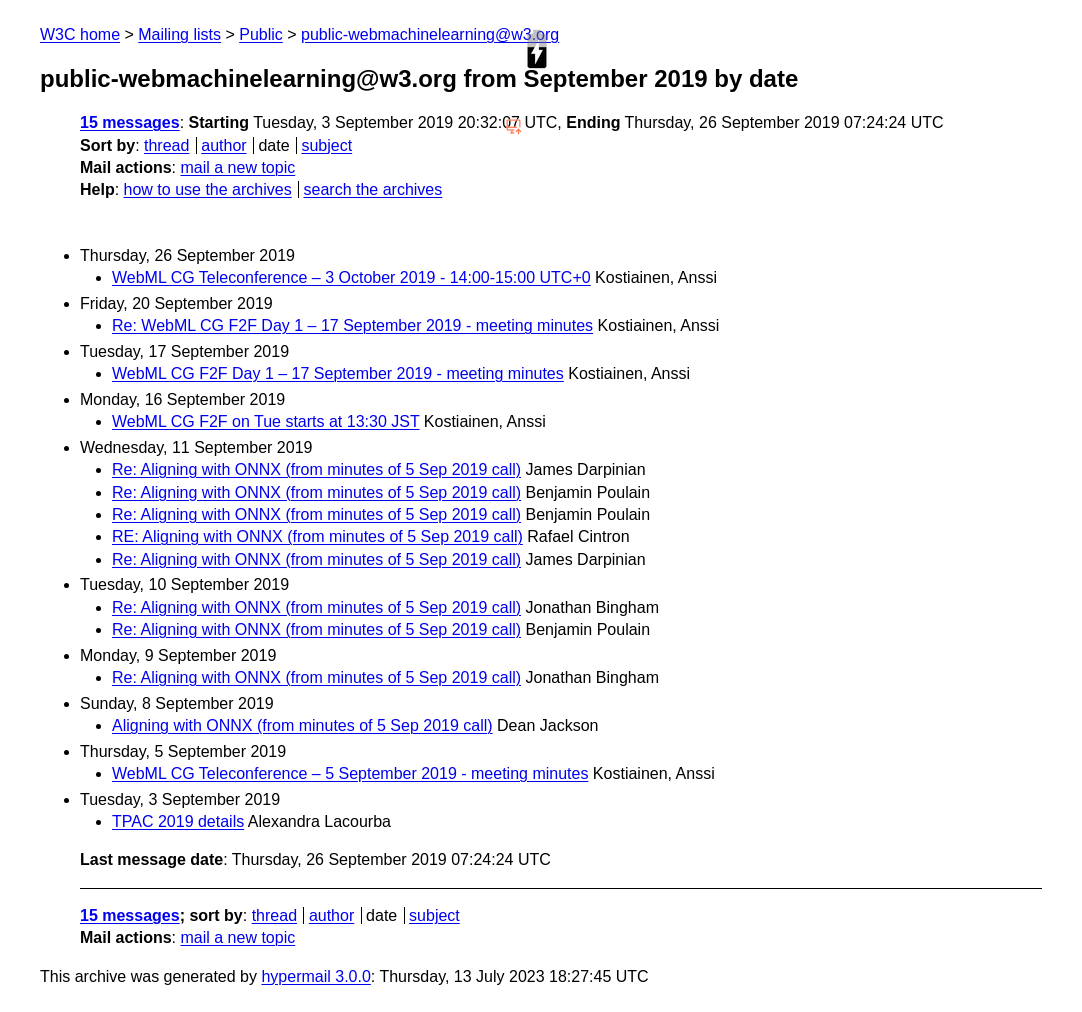 The width and height of the screenshot is (1082, 1012). I want to click on upload content to desktop computer, so click(513, 126).